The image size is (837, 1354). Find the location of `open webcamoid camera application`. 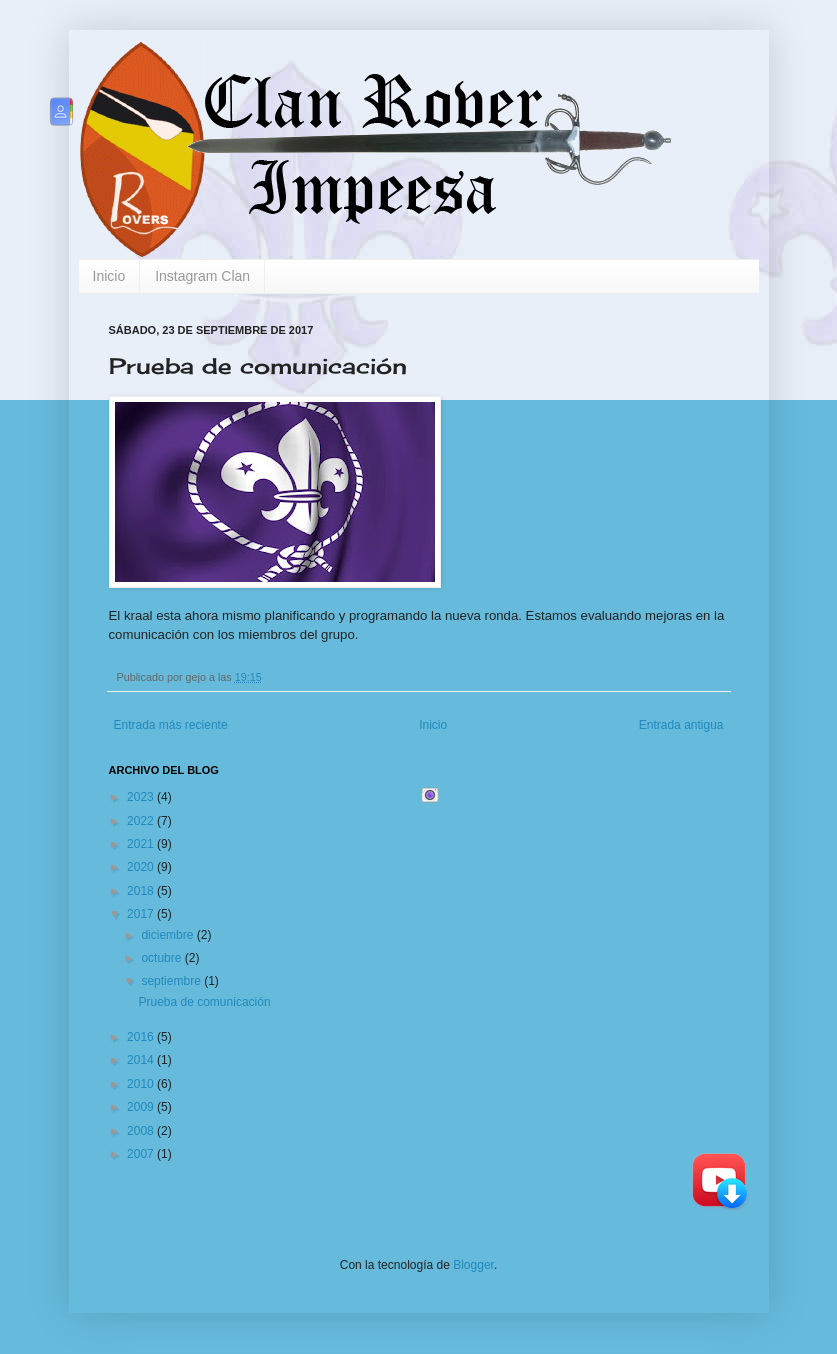

open webcamoid camera application is located at coordinates (430, 795).